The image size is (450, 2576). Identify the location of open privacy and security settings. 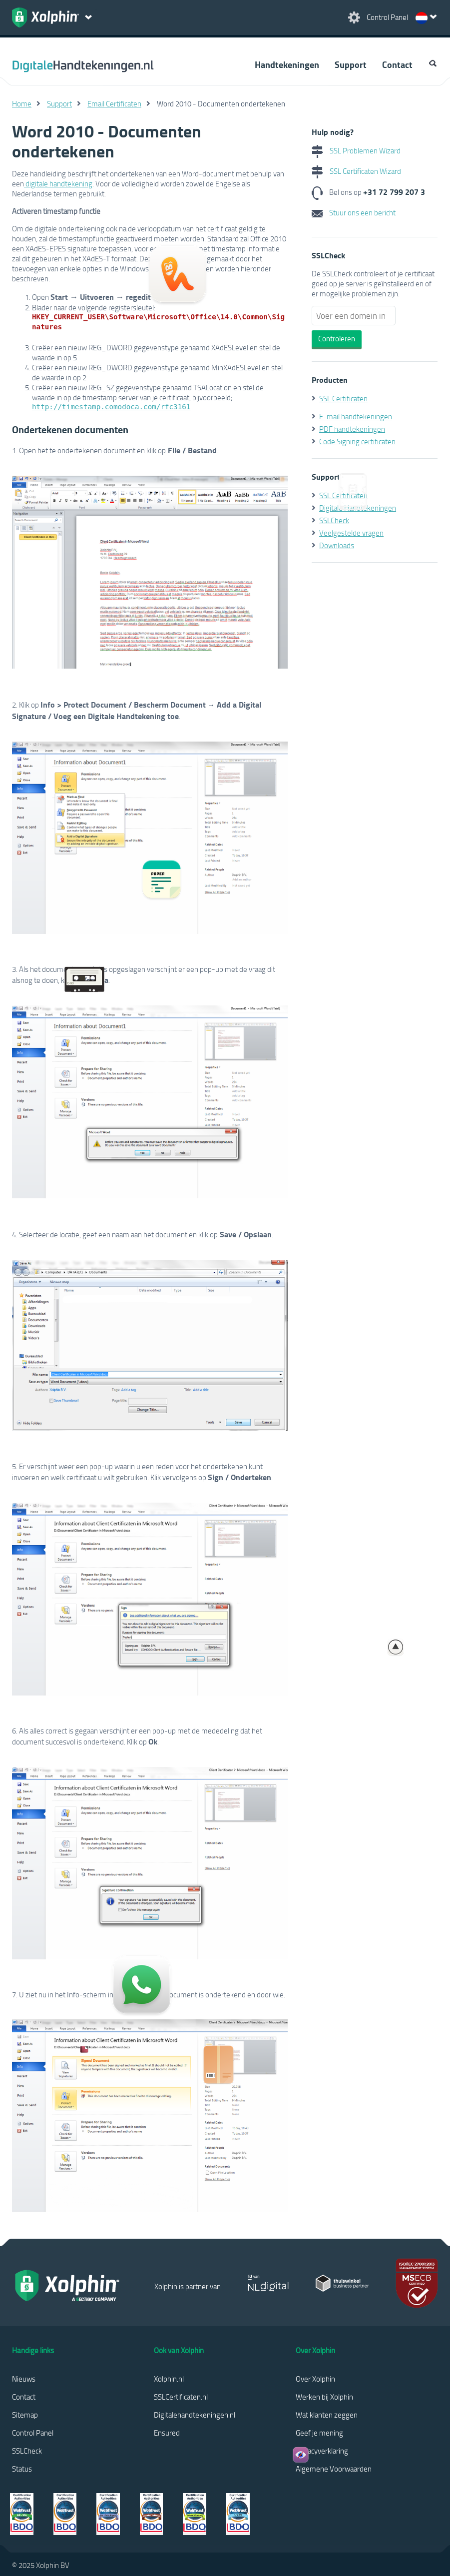
(301, 2455).